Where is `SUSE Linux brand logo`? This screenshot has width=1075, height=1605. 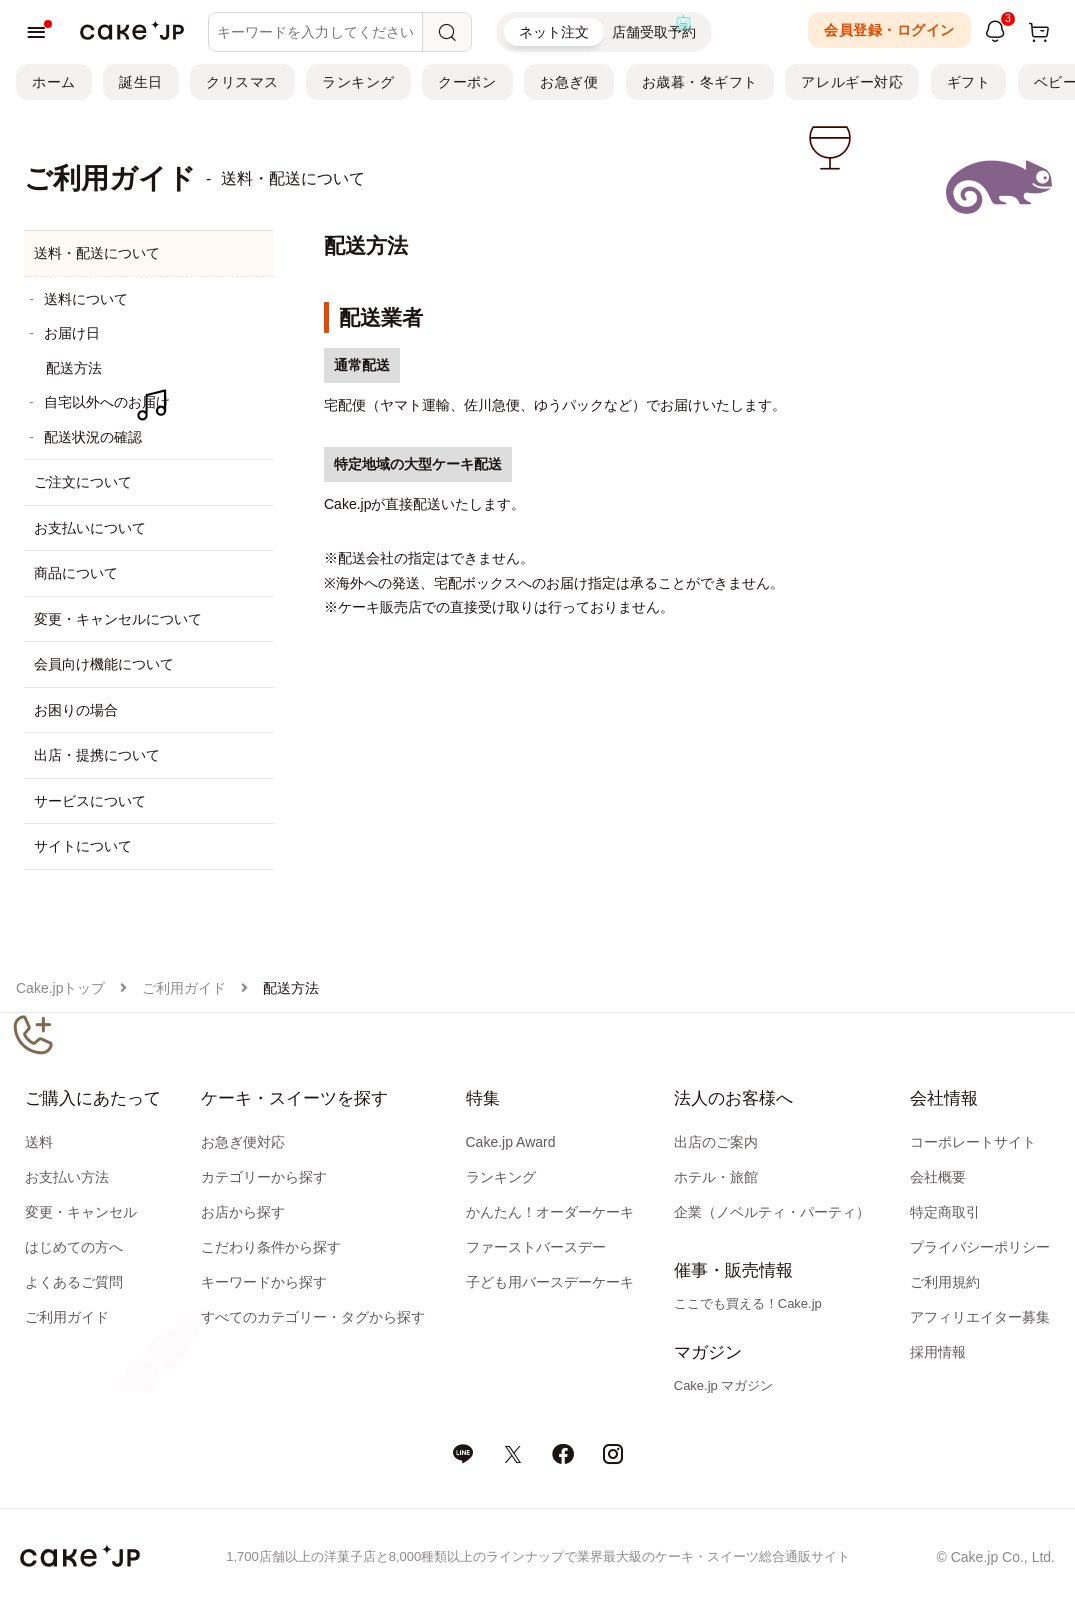 SUSE Linux brand logo is located at coordinates (999, 187).